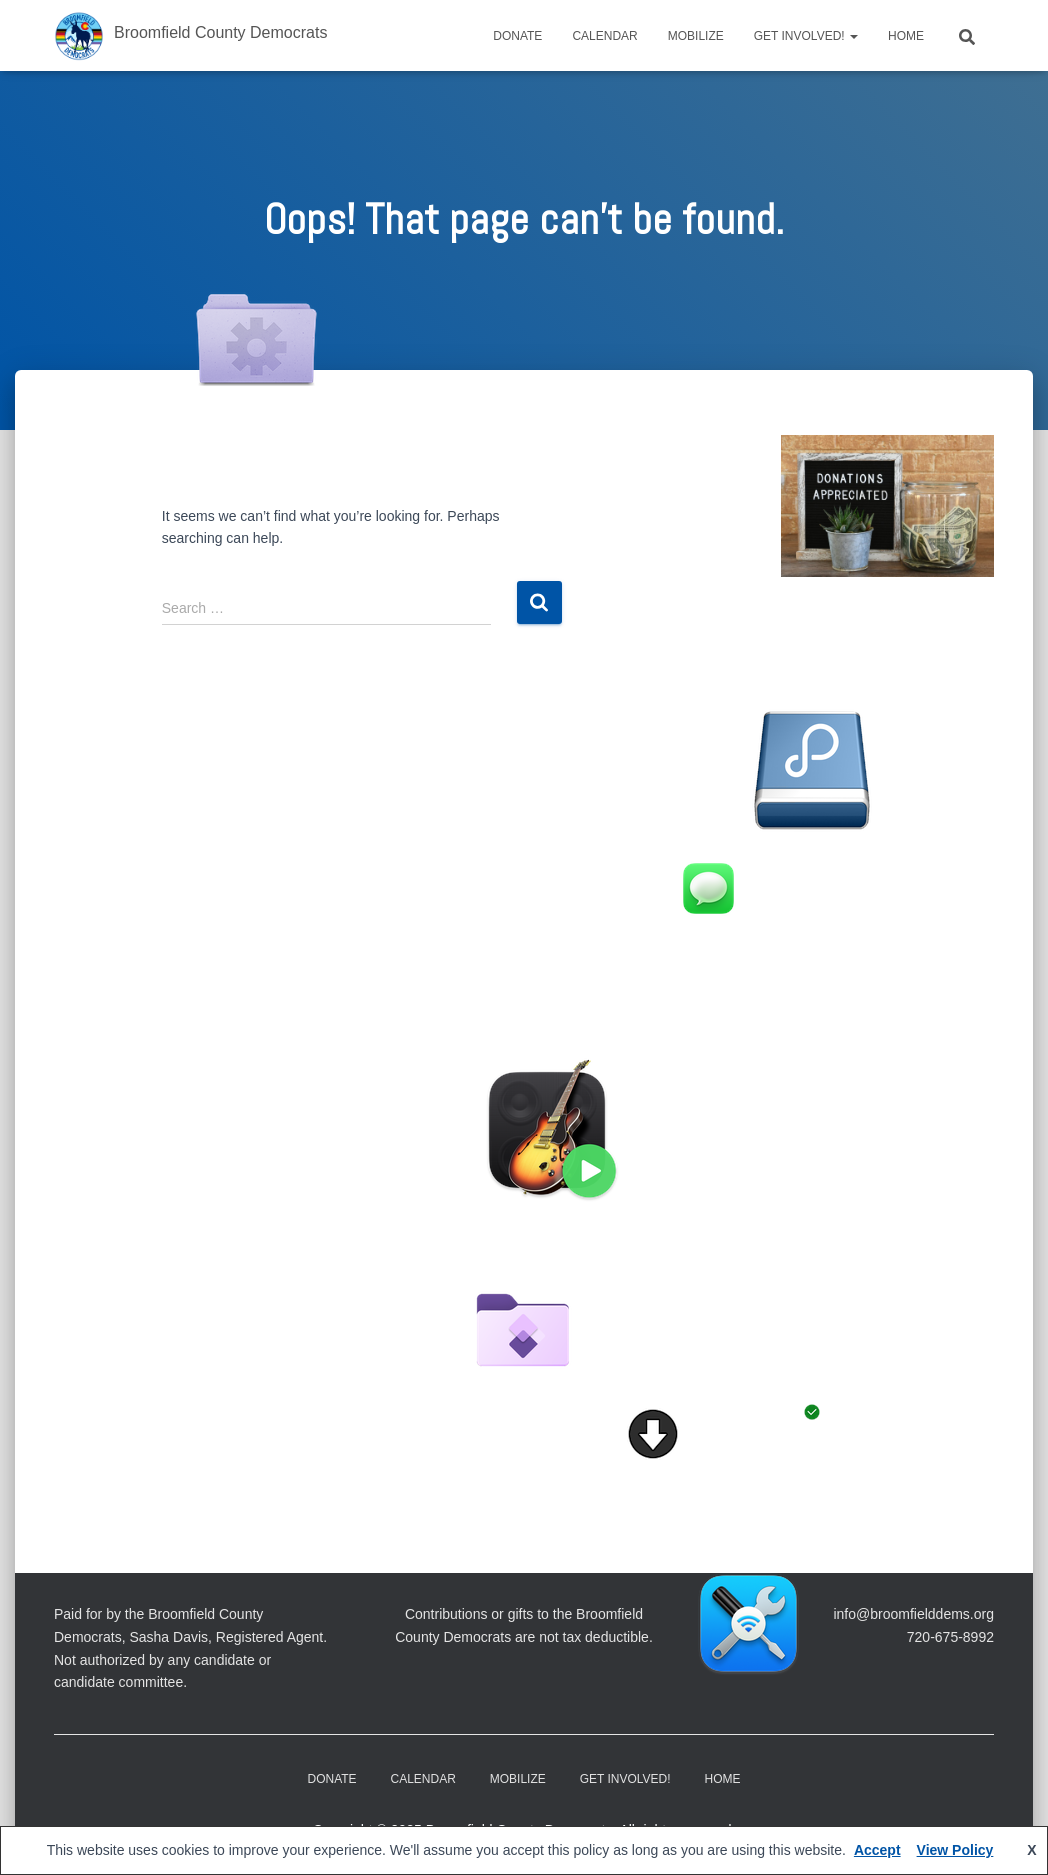 The width and height of the screenshot is (1048, 1875). Describe the element at coordinates (653, 1434) in the screenshot. I see `access your downloads folder` at that location.